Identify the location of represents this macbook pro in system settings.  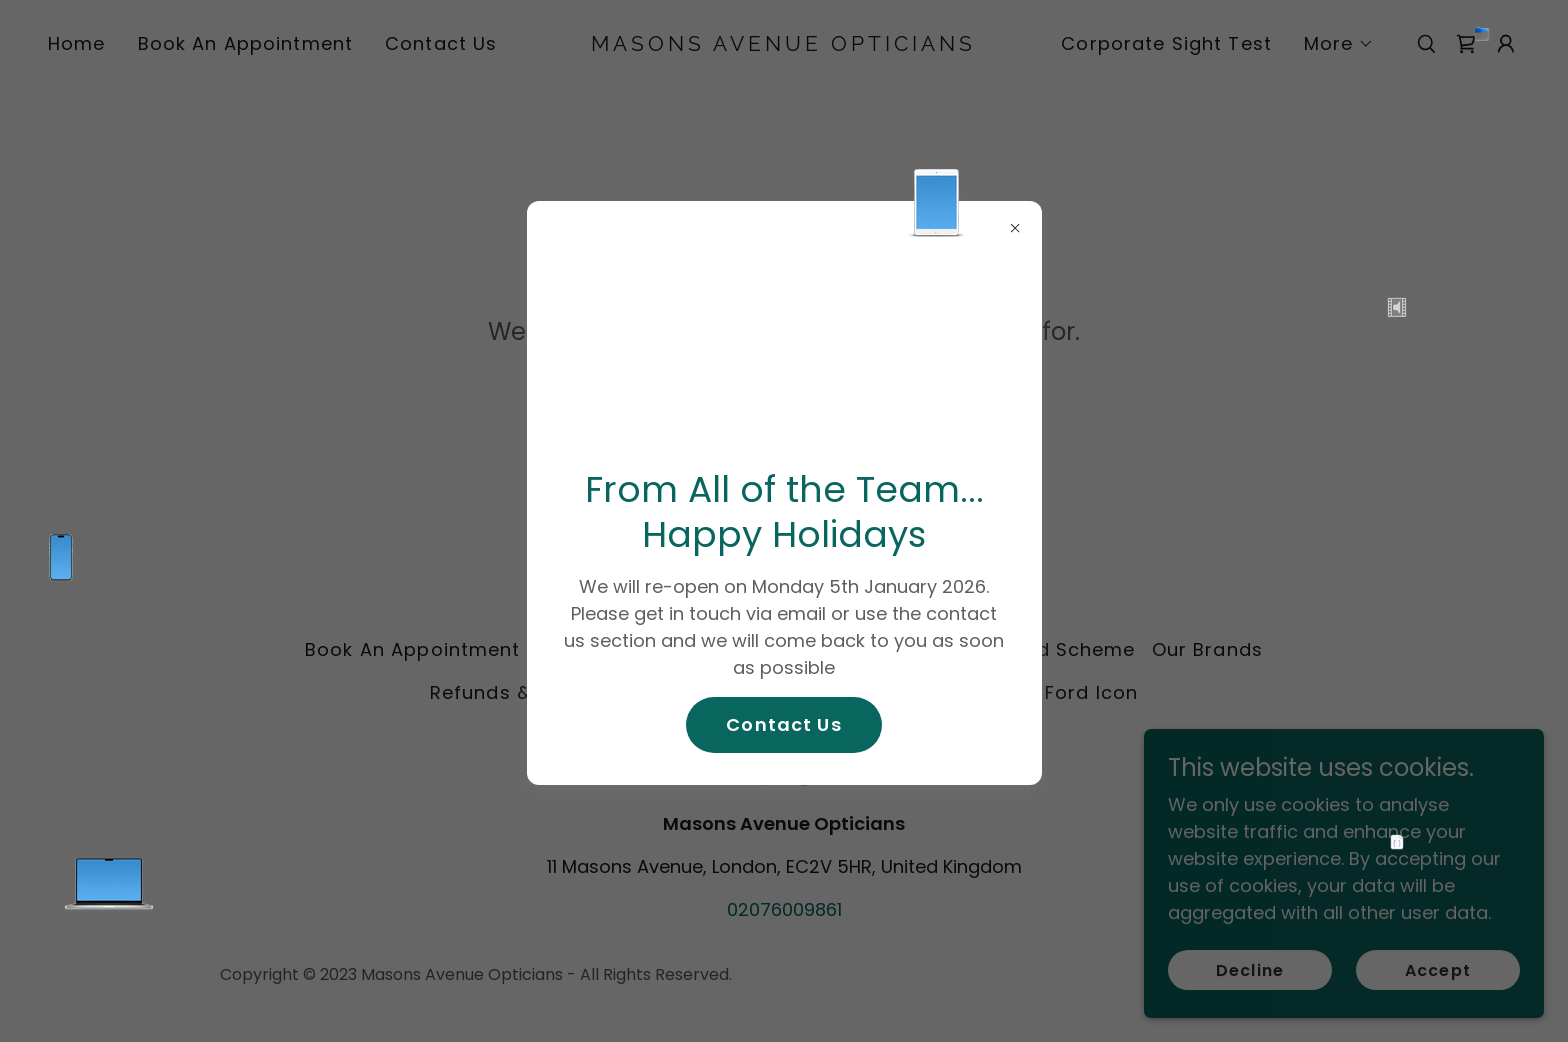
(109, 877).